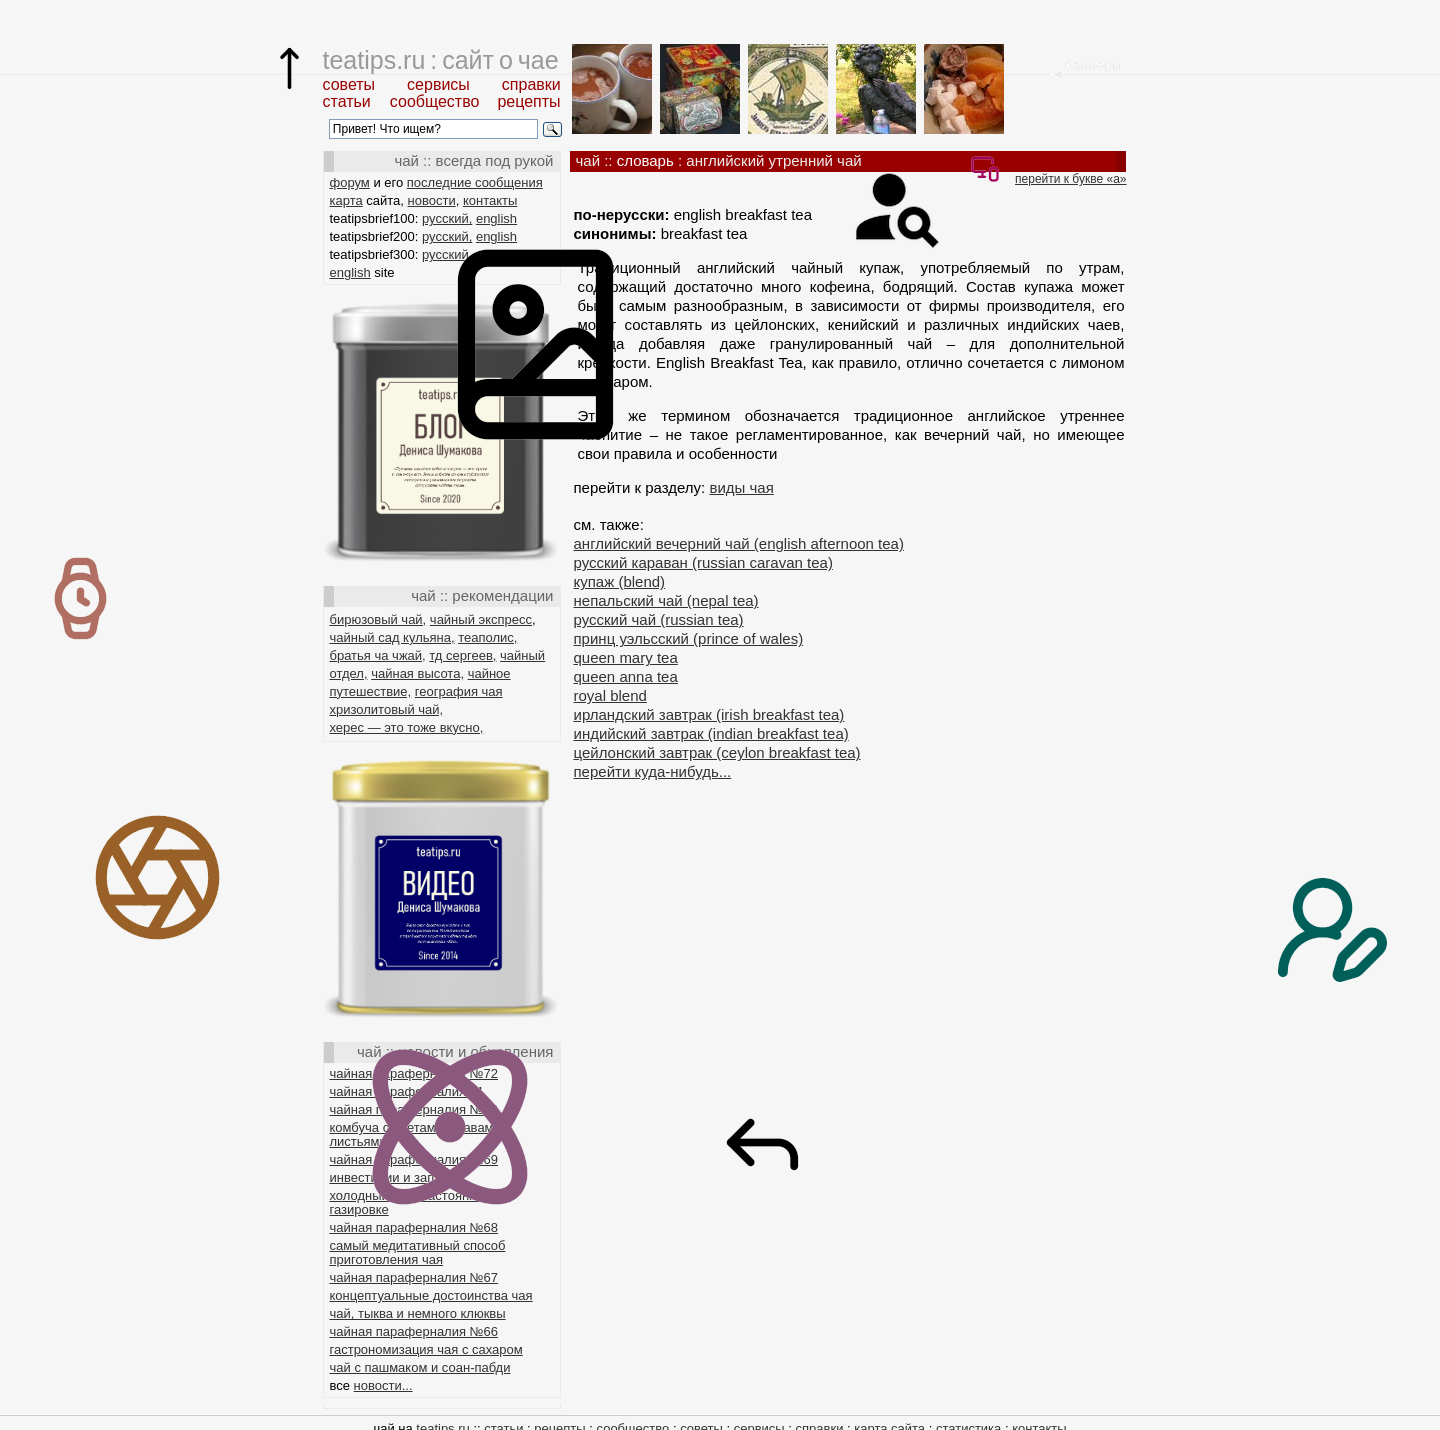  Describe the element at coordinates (985, 168) in the screenshot. I see `switch between desktop and mobile view` at that location.